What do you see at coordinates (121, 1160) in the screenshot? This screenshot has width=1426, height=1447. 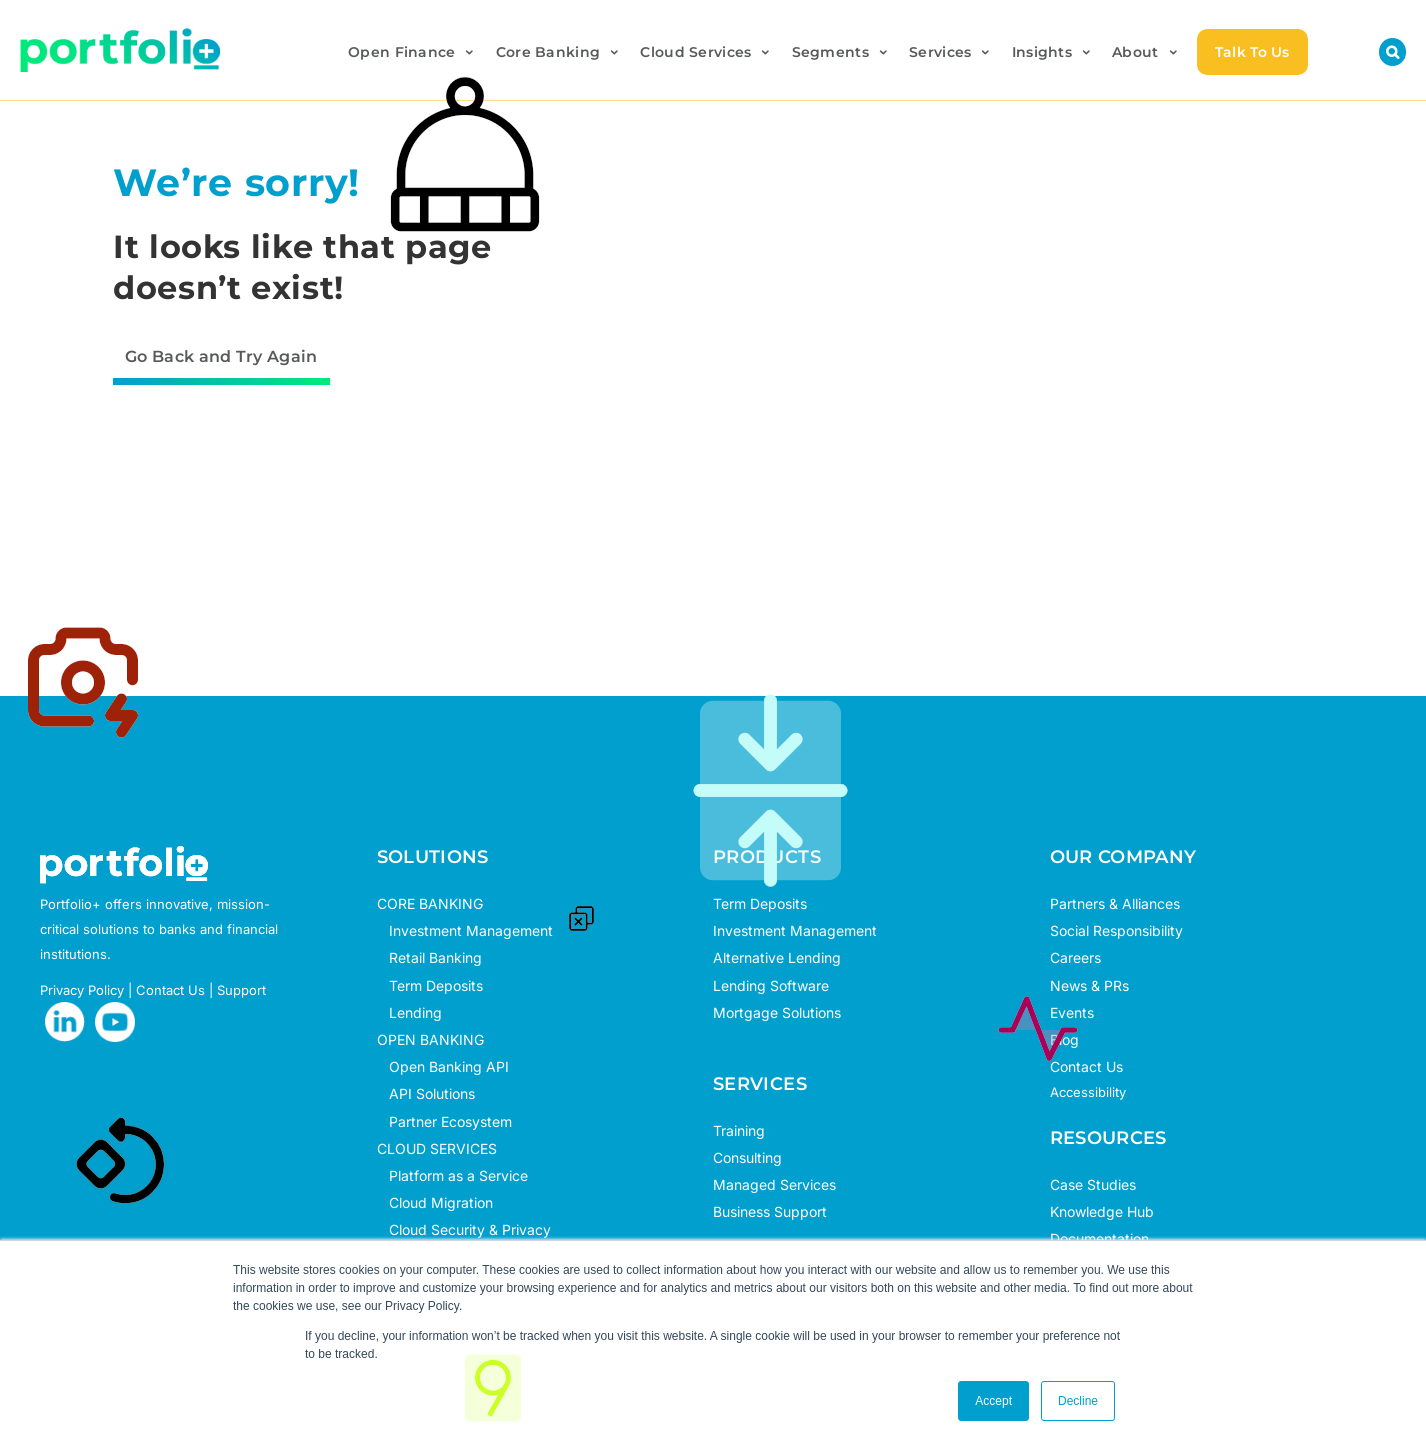 I see `rotate image 90 degrees counterclockwise` at bounding box center [121, 1160].